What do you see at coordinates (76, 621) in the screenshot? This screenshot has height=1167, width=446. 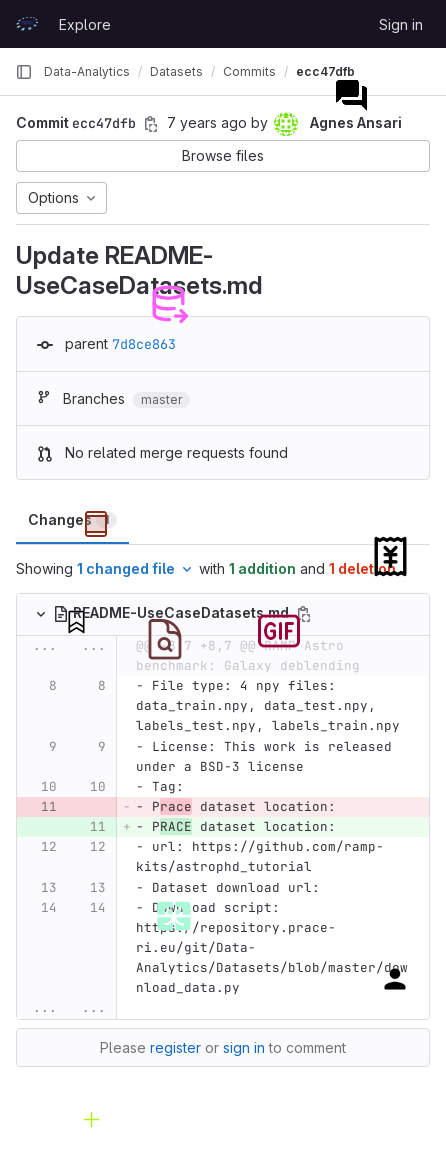 I see `save this item for later` at bounding box center [76, 621].